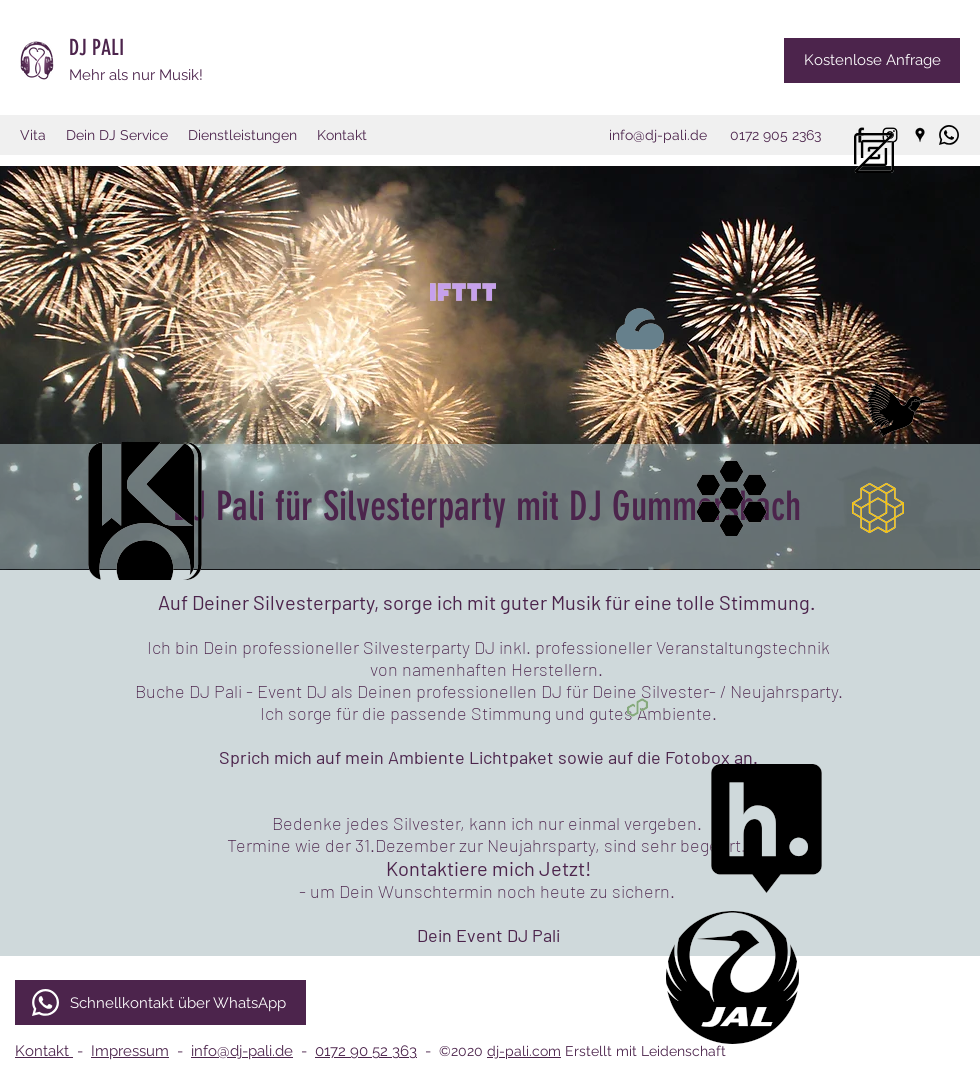  What do you see at coordinates (874, 153) in the screenshot?
I see `open zed code editor` at bounding box center [874, 153].